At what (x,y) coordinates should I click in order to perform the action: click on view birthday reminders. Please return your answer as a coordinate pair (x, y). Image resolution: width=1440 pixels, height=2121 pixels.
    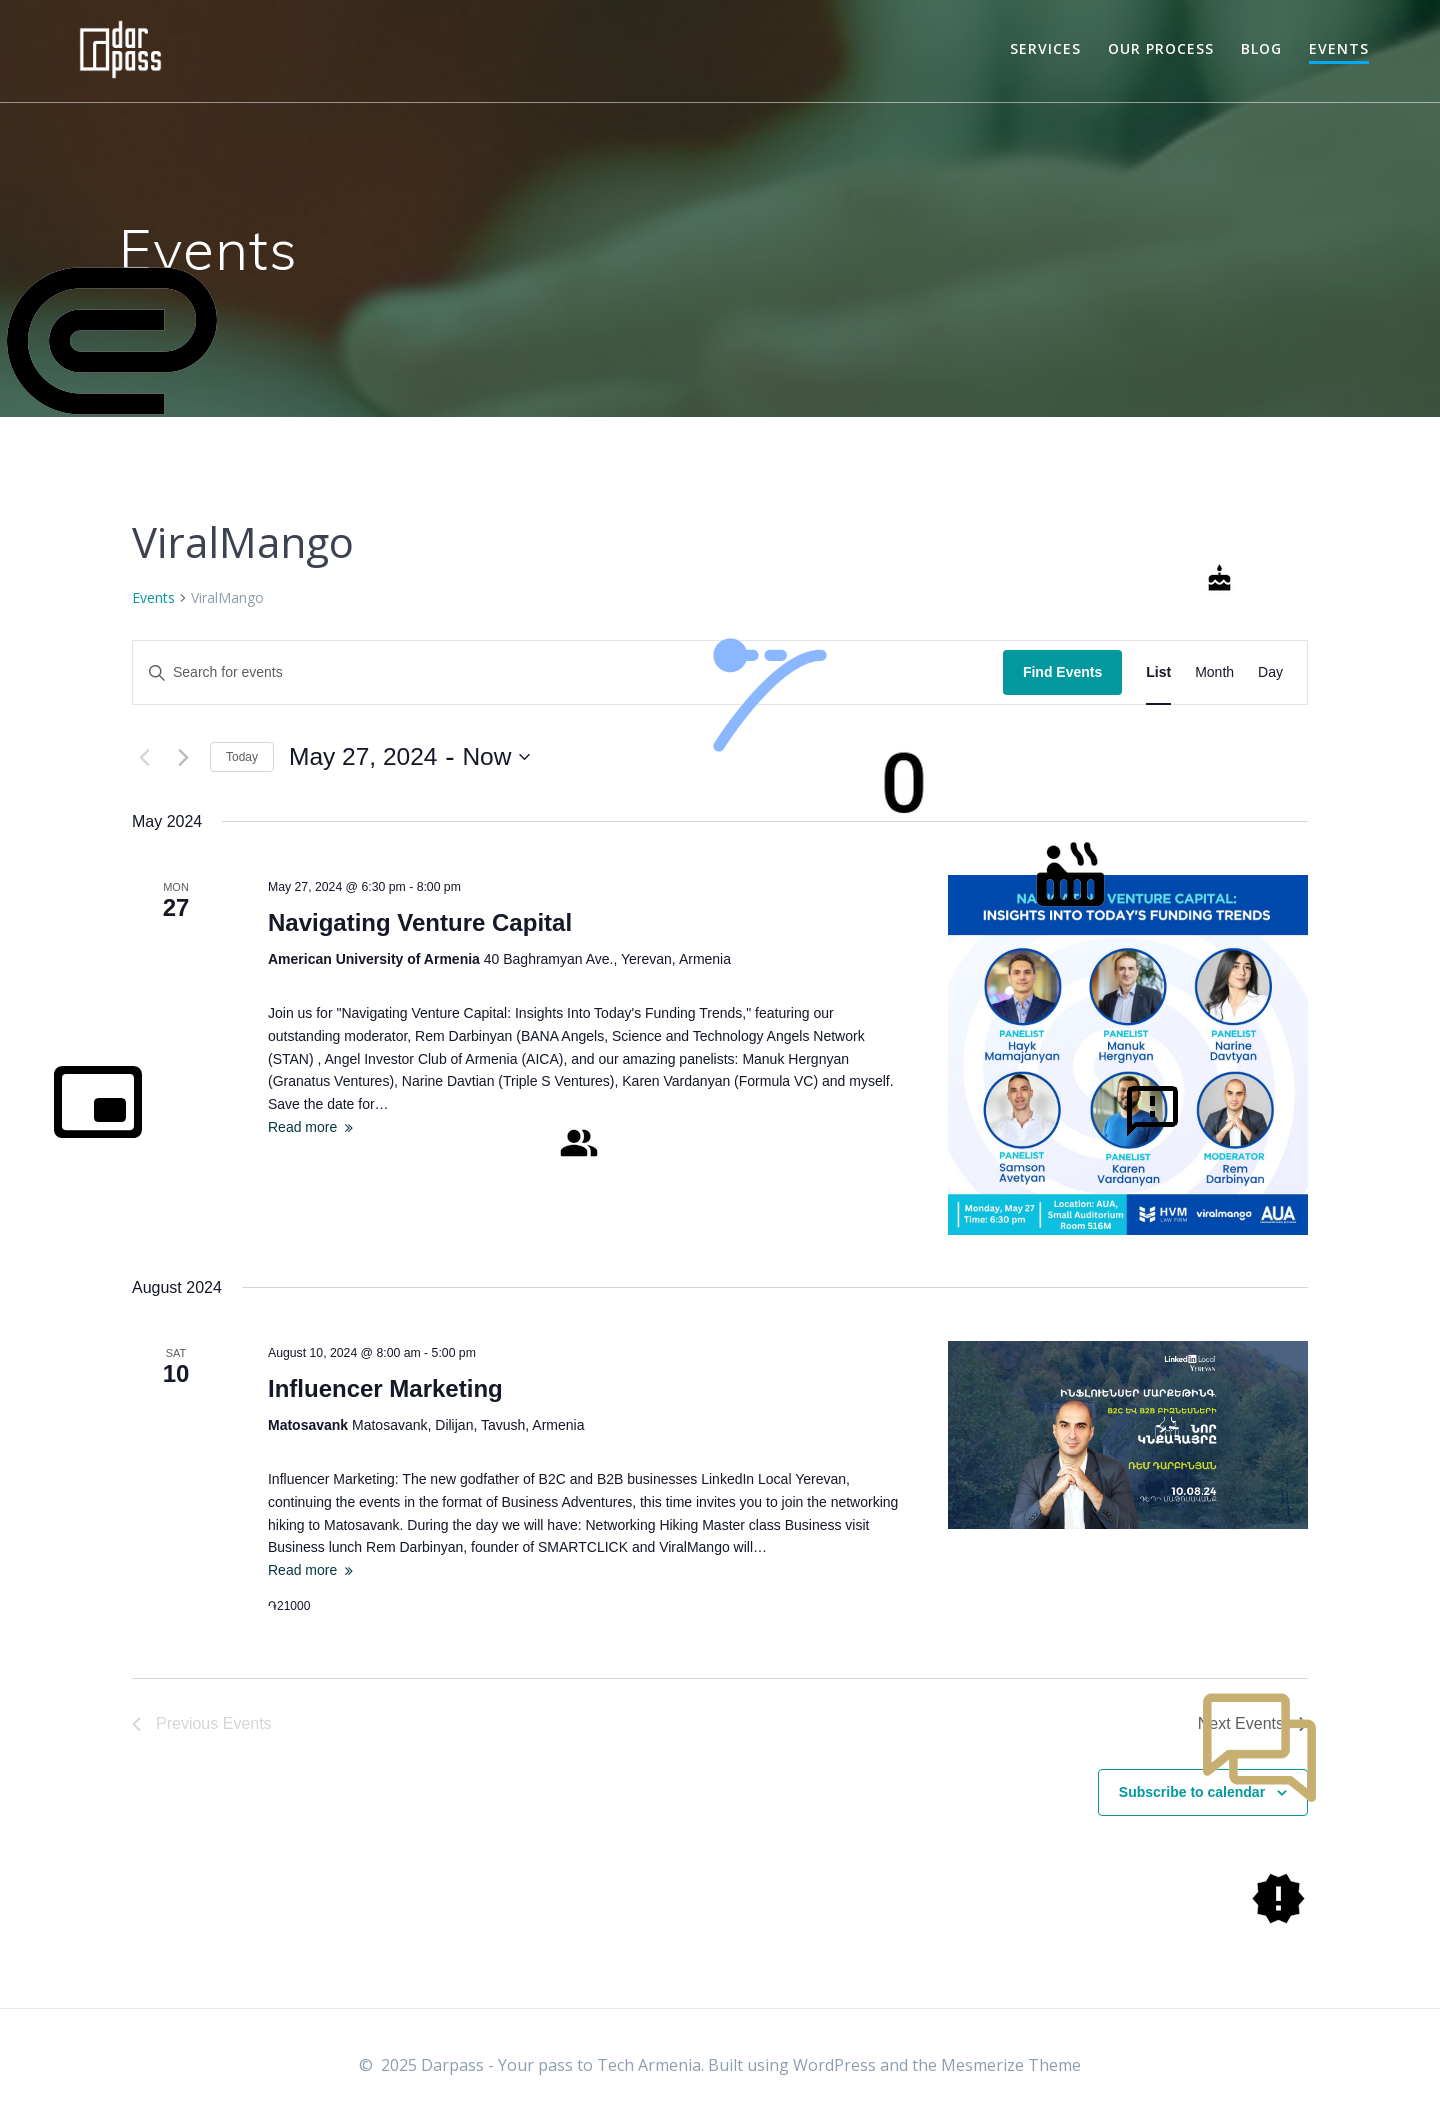
    Looking at the image, I should click on (1219, 578).